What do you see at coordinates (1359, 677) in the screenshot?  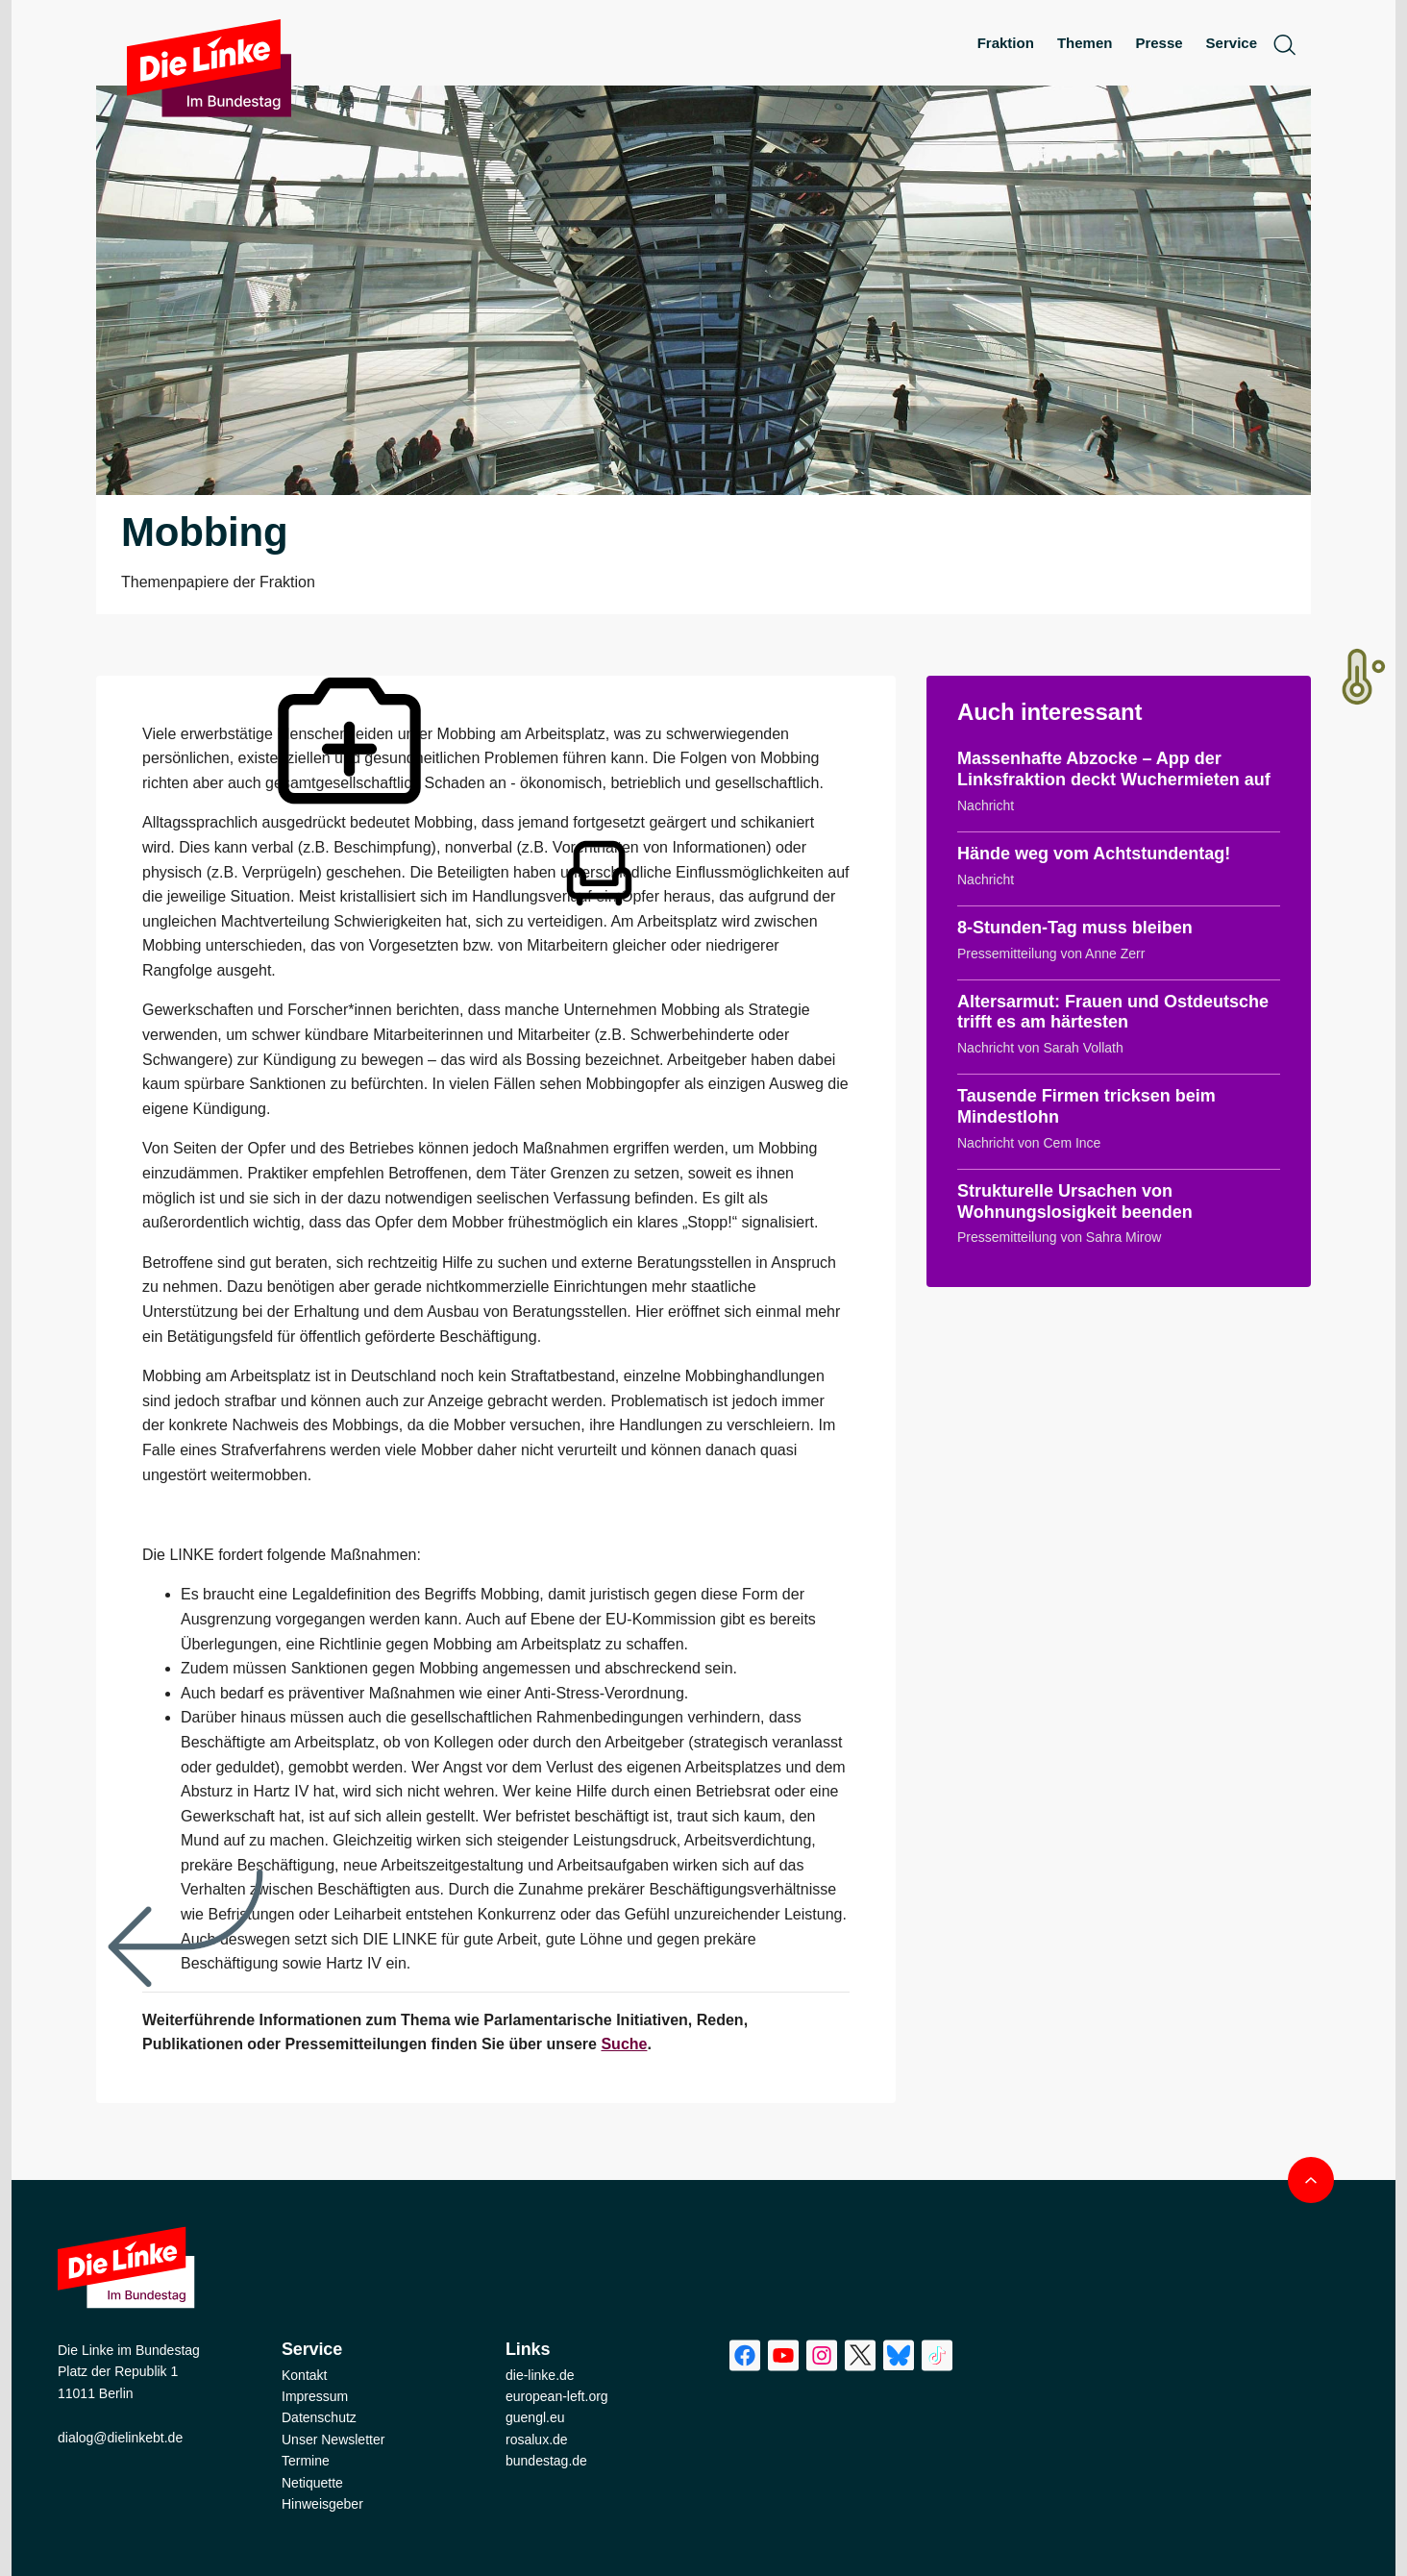 I see `view current temperature` at bounding box center [1359, 677].